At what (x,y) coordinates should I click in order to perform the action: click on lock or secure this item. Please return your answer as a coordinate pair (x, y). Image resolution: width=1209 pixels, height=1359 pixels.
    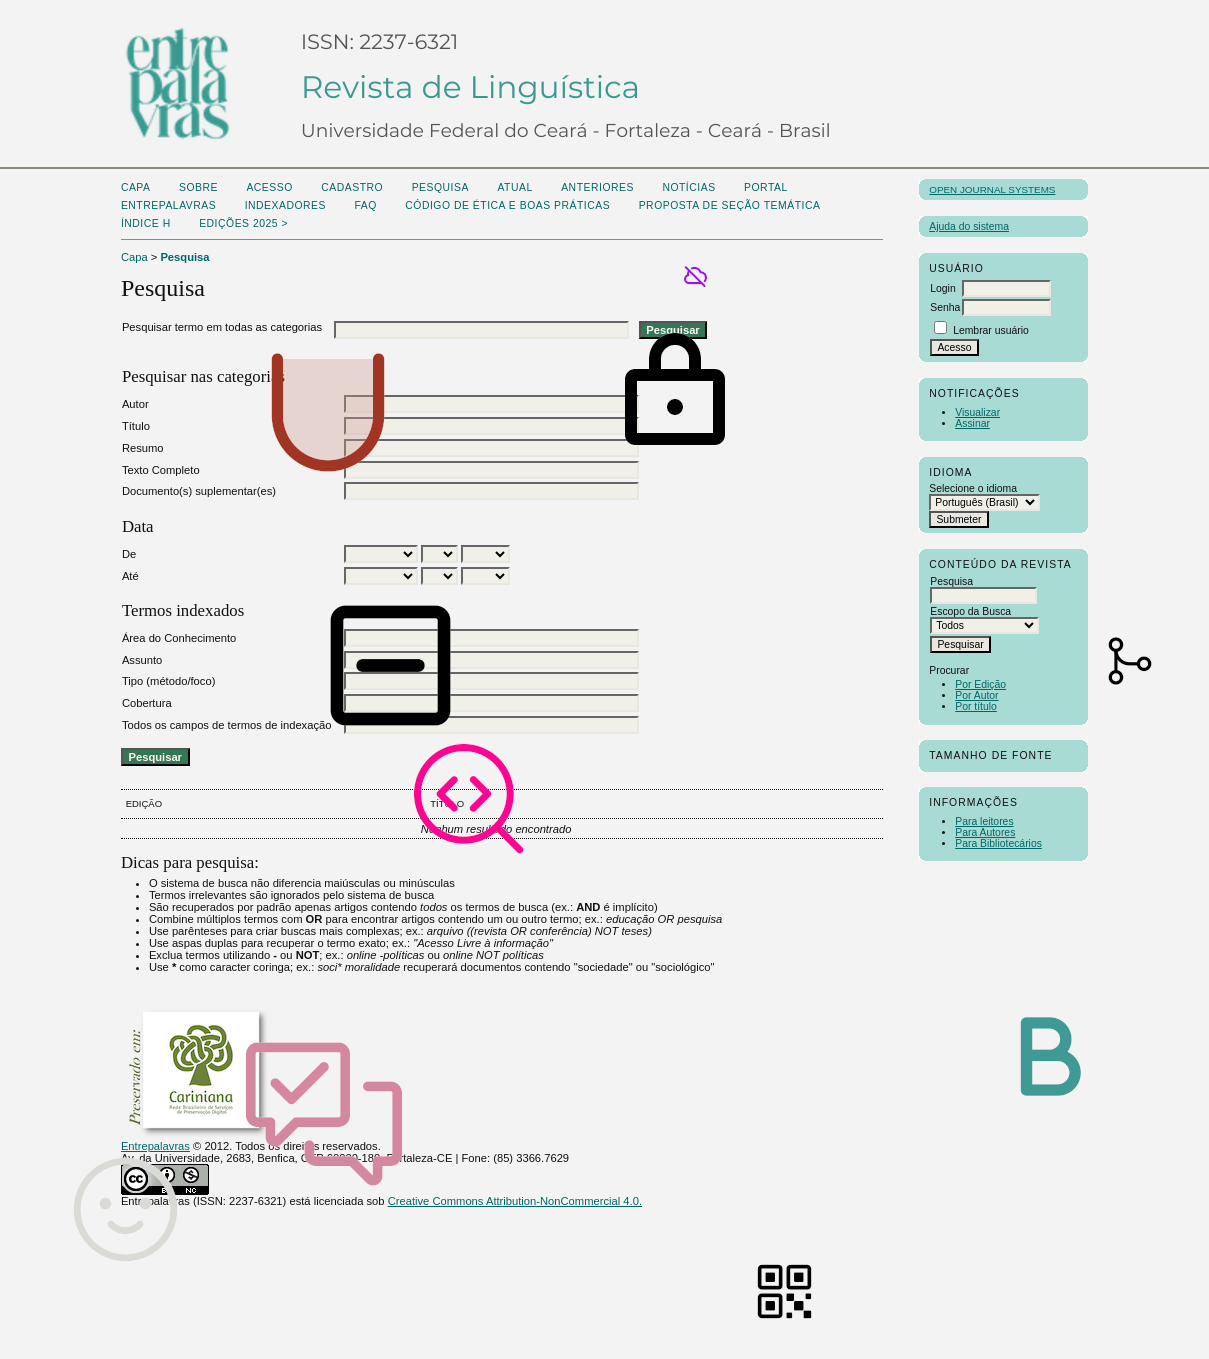
    Looking at the image, I should click on (675, 395).